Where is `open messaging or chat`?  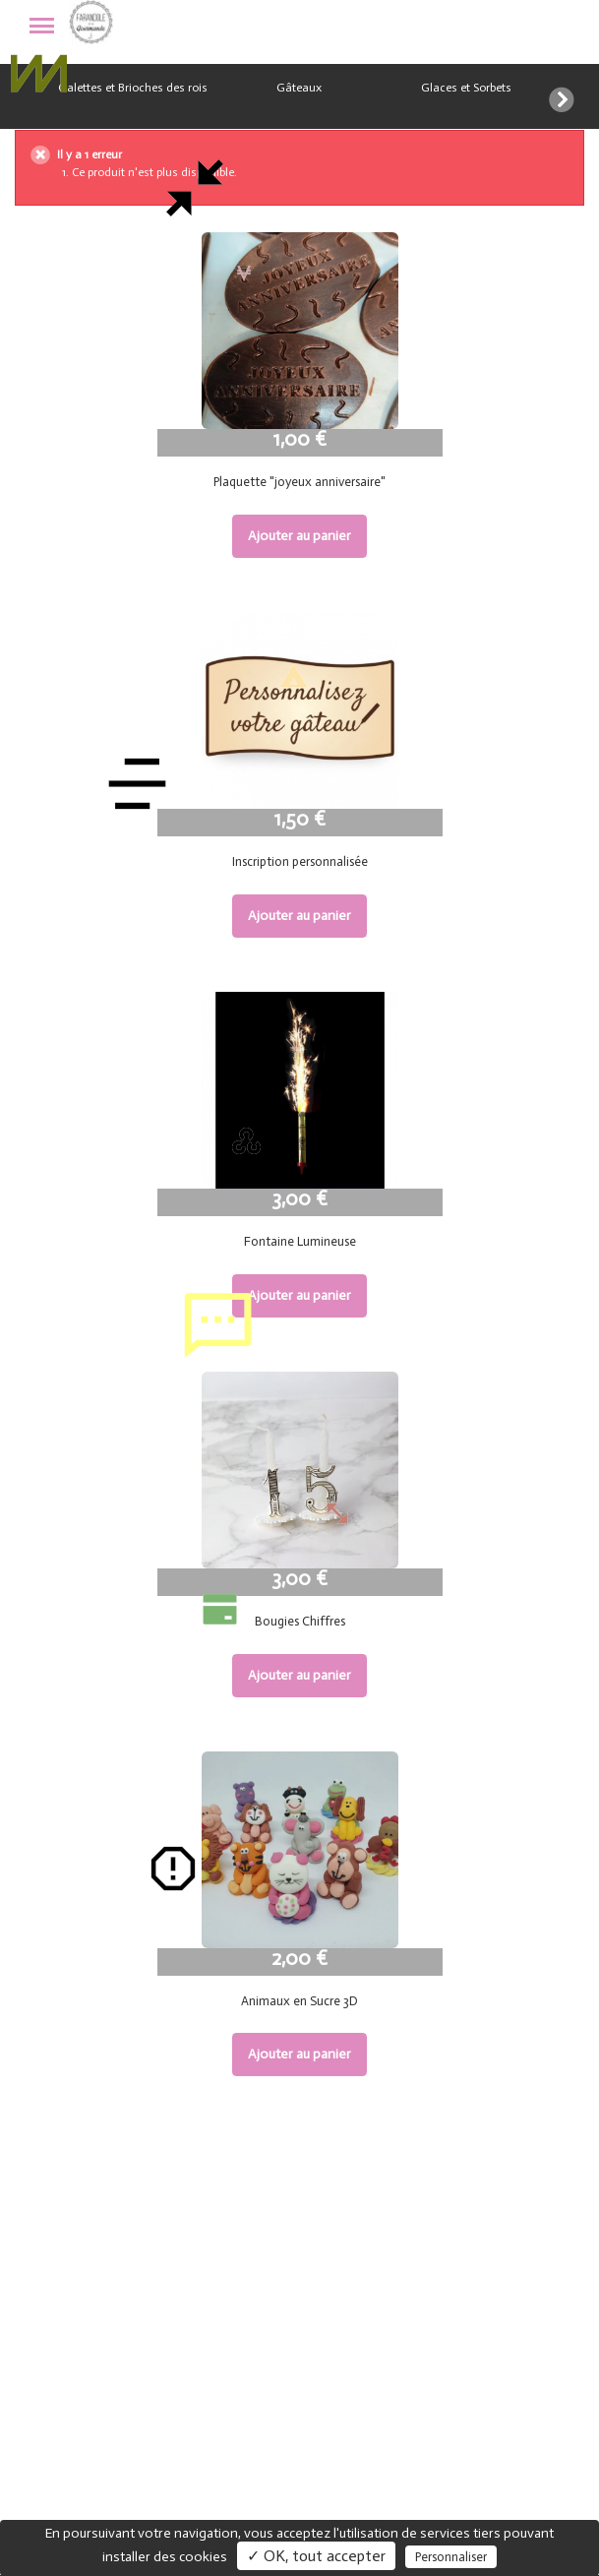 open messaging or chat is located at coordinates (217, 1322).